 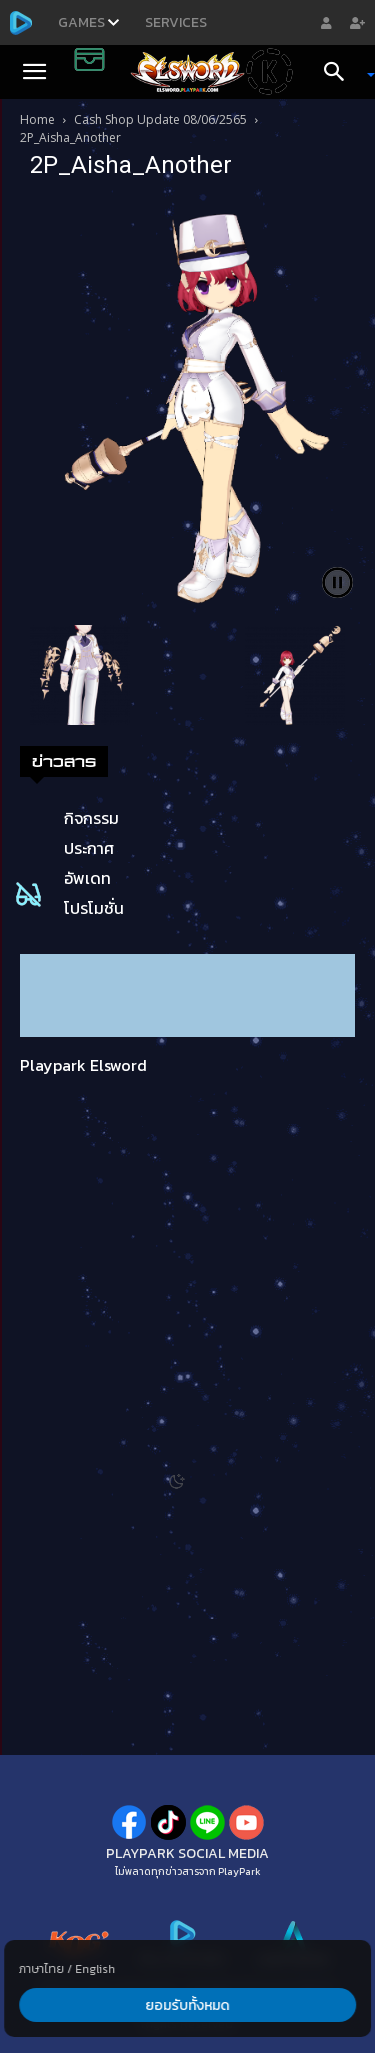 I want to click on indicates a pending or in-progress item labeled "K", so click(x=269, y=71).